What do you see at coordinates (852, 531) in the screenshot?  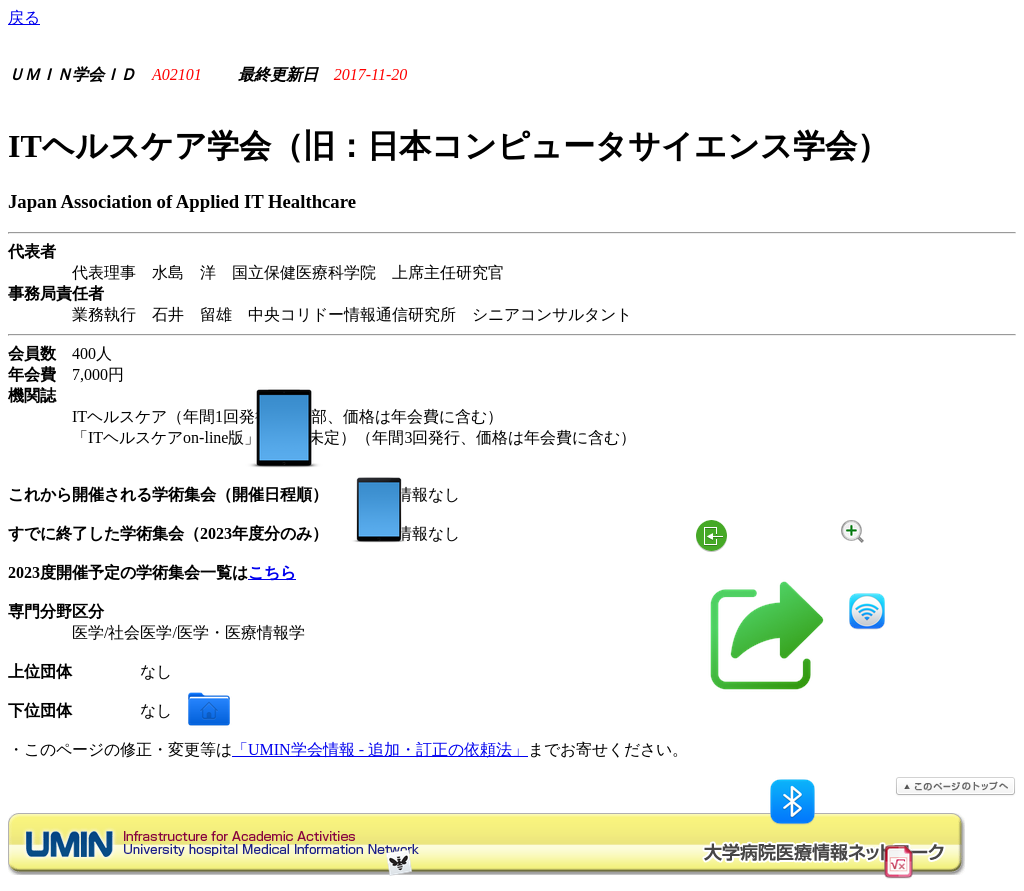 I see `zoom in on the current view` at bounding box center [852, 531].